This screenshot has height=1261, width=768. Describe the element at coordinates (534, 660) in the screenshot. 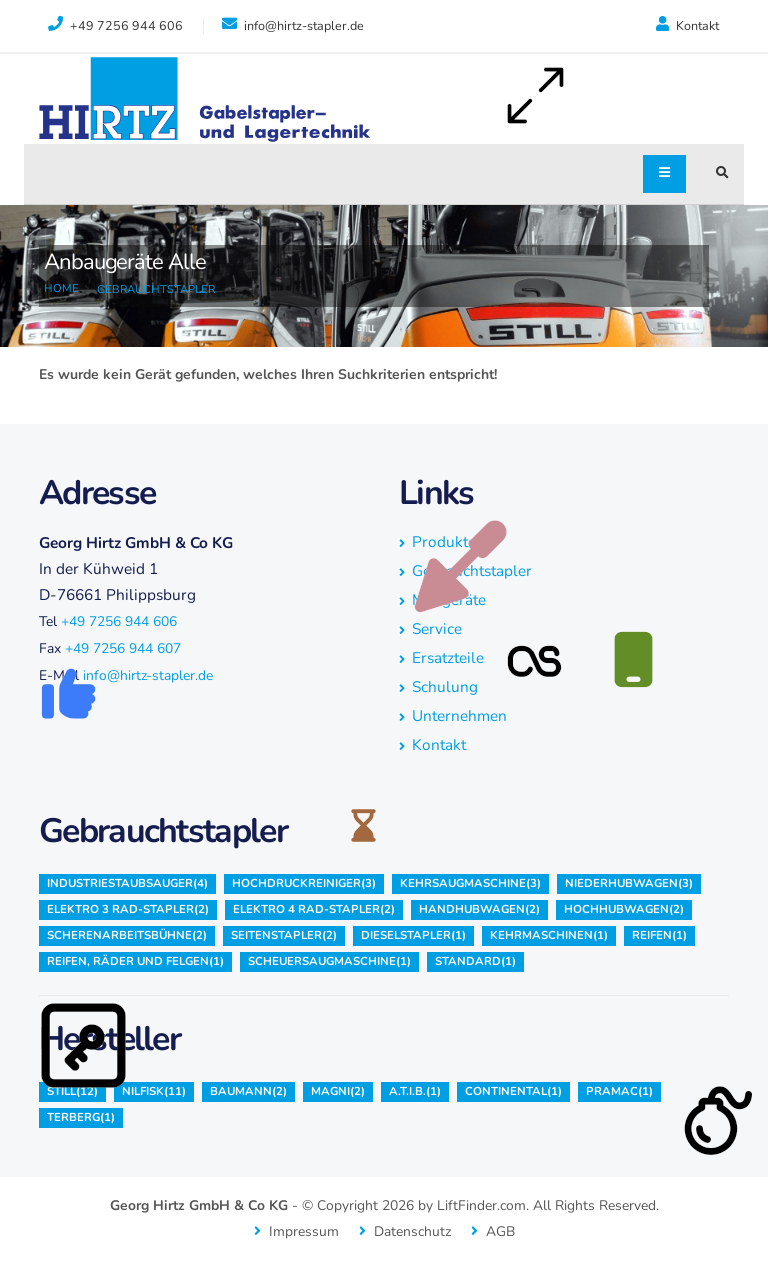

I see `connect to Last.fm account` at that location.